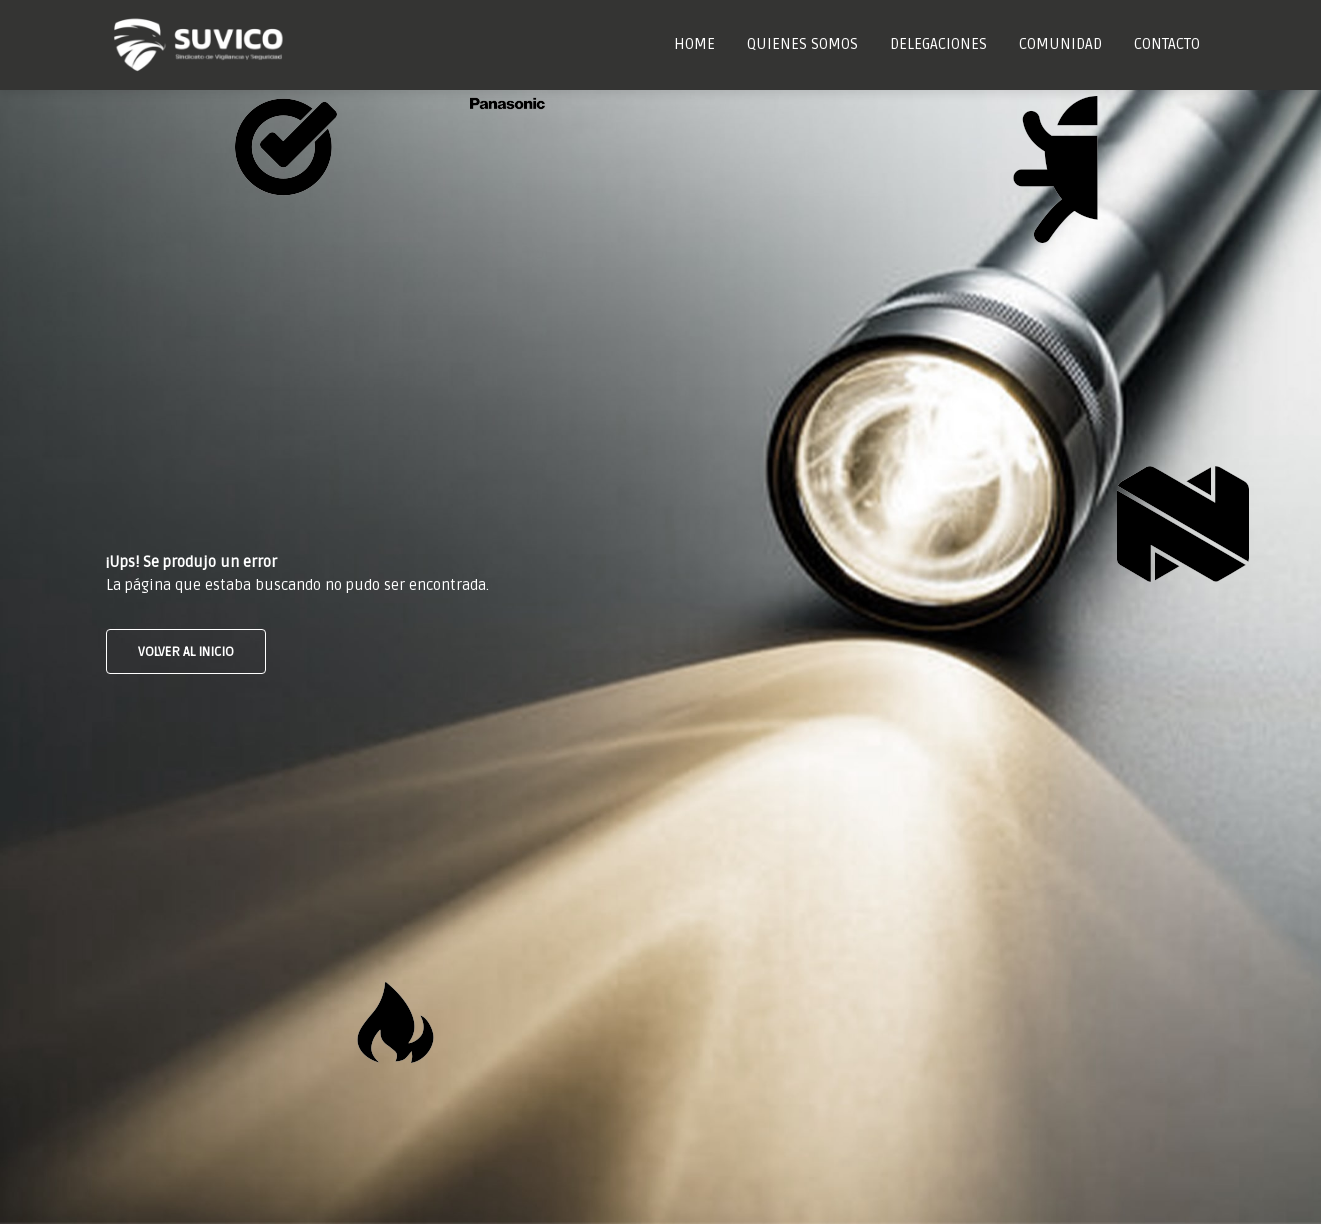 The width and height of the screenshot is (1321, 1224). Describe the element at coordinates (1055, 169) in the screenshot. I see `open bug bounty platform logo` at that location.